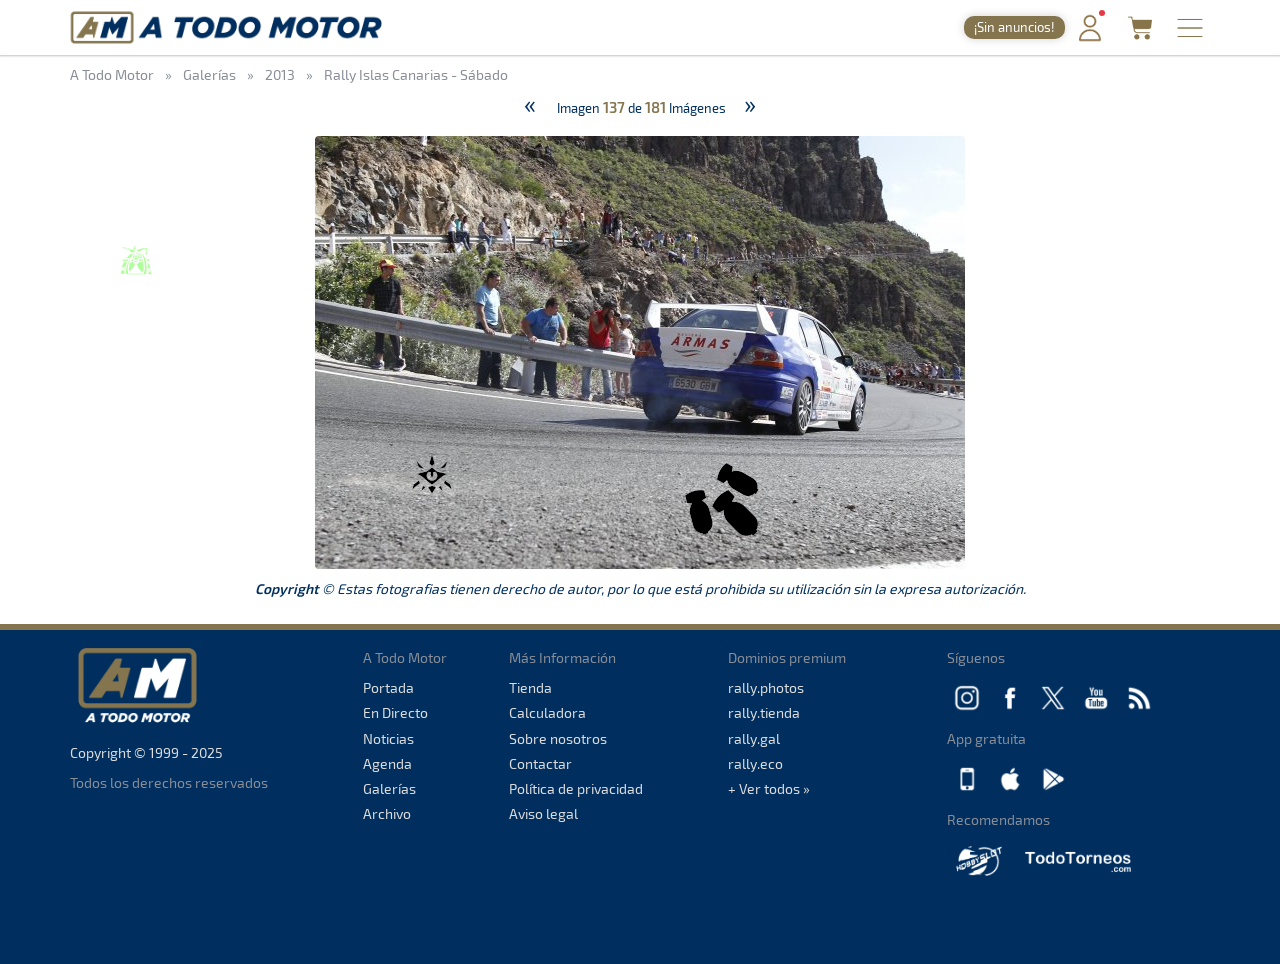 This screenshot has width=1280, height=964. I want to click on initiate an airstrike or bombing attack in-game, so click(721, 499).